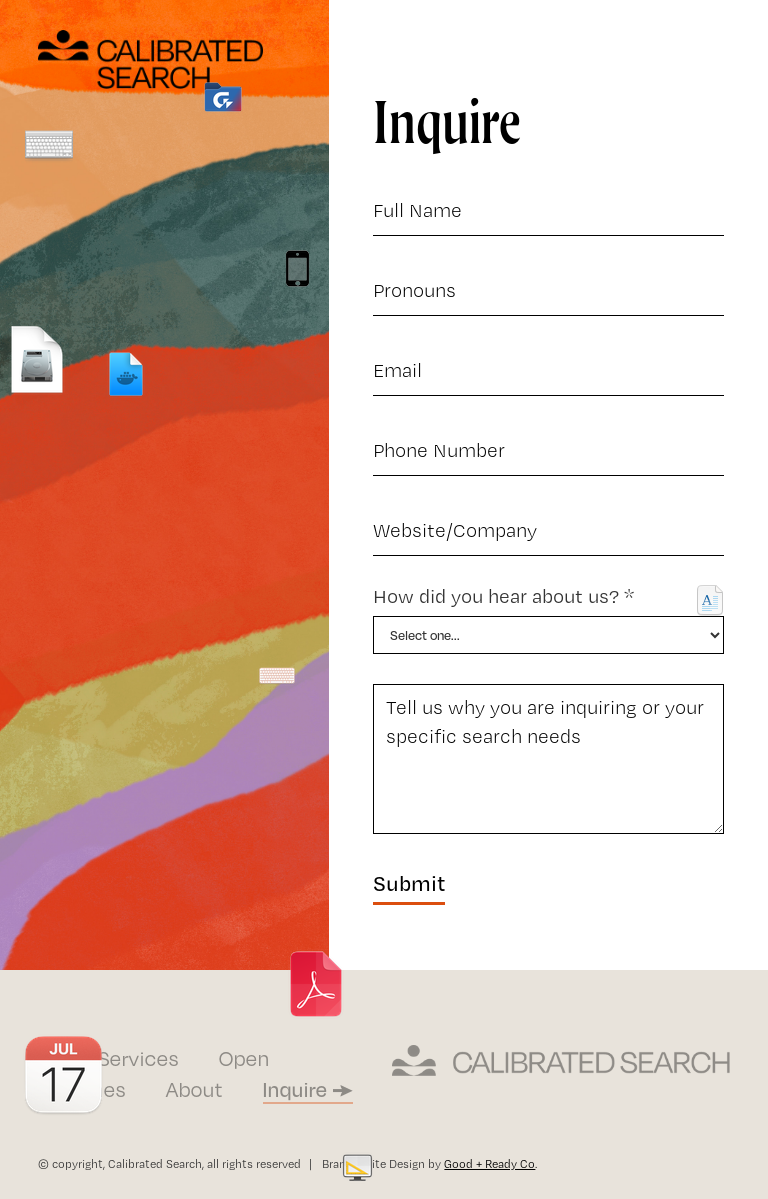  Describe the element at coordinates (357, 1167) in the screenshot. I see `access display settings and screen configuration` at that location.